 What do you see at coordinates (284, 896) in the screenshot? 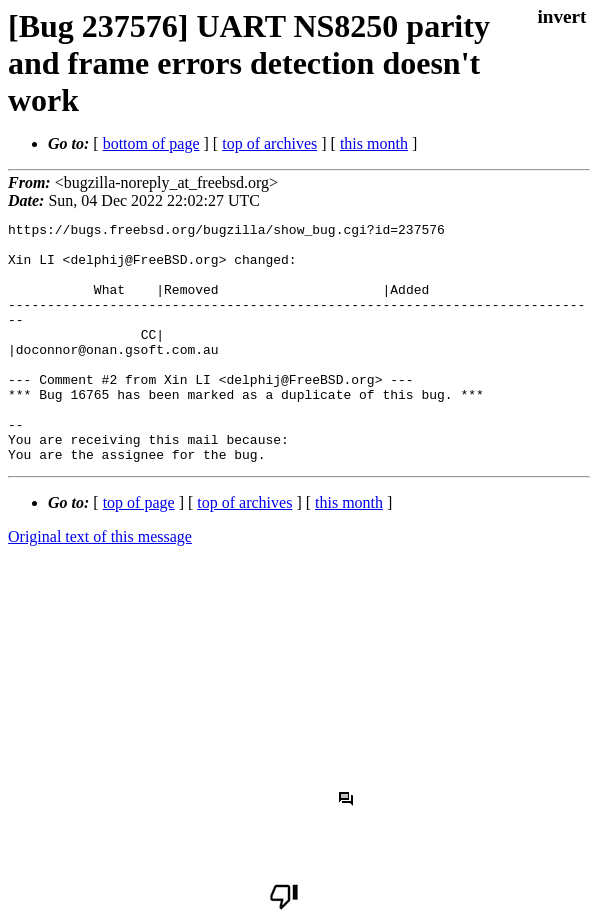
I see `dislike or downvote content` at bounding box center [284, 896].